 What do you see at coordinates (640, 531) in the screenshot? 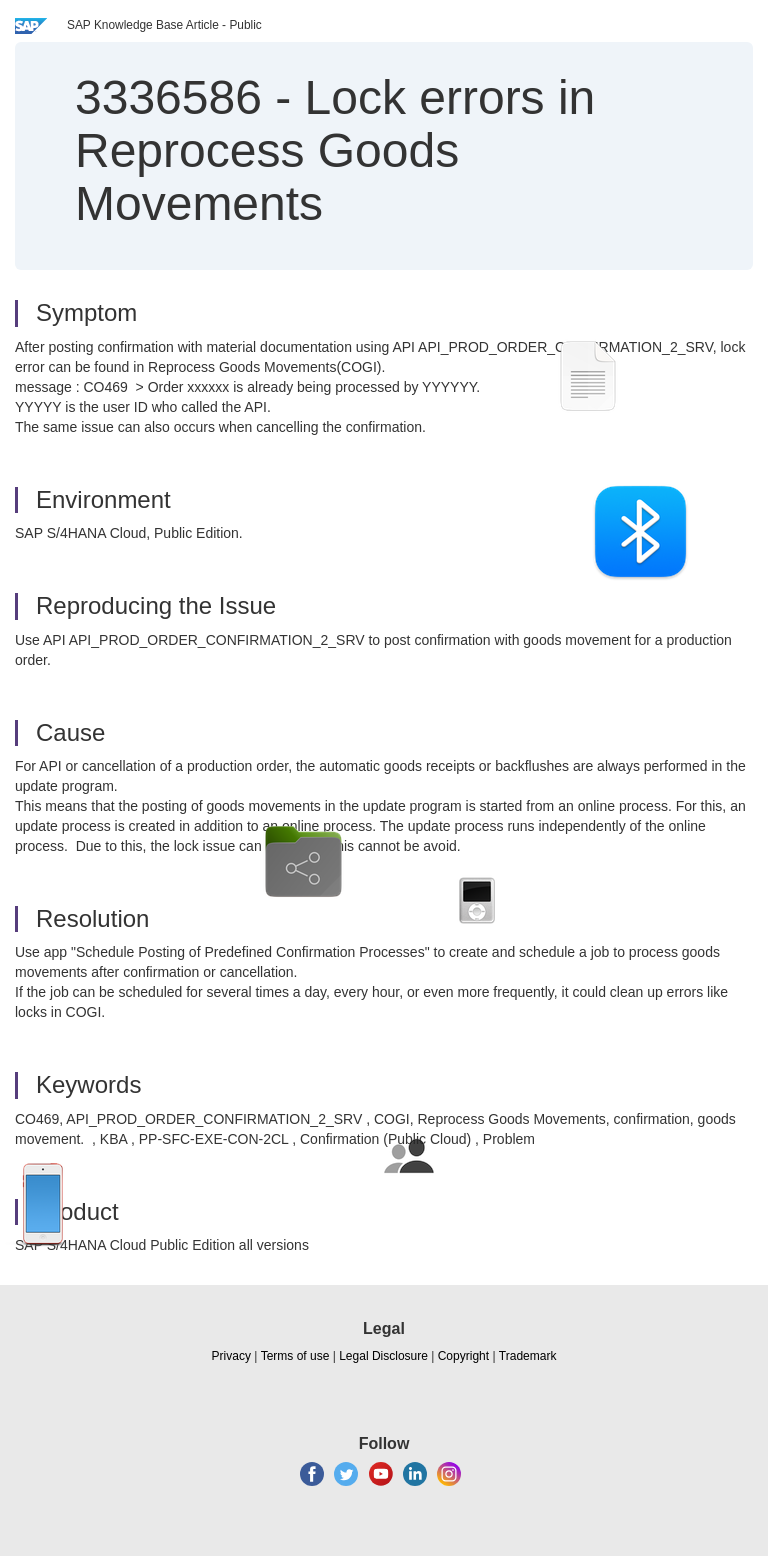
I see `transfer files wirelessly via bluetooth` at bounding box center [640, 531].